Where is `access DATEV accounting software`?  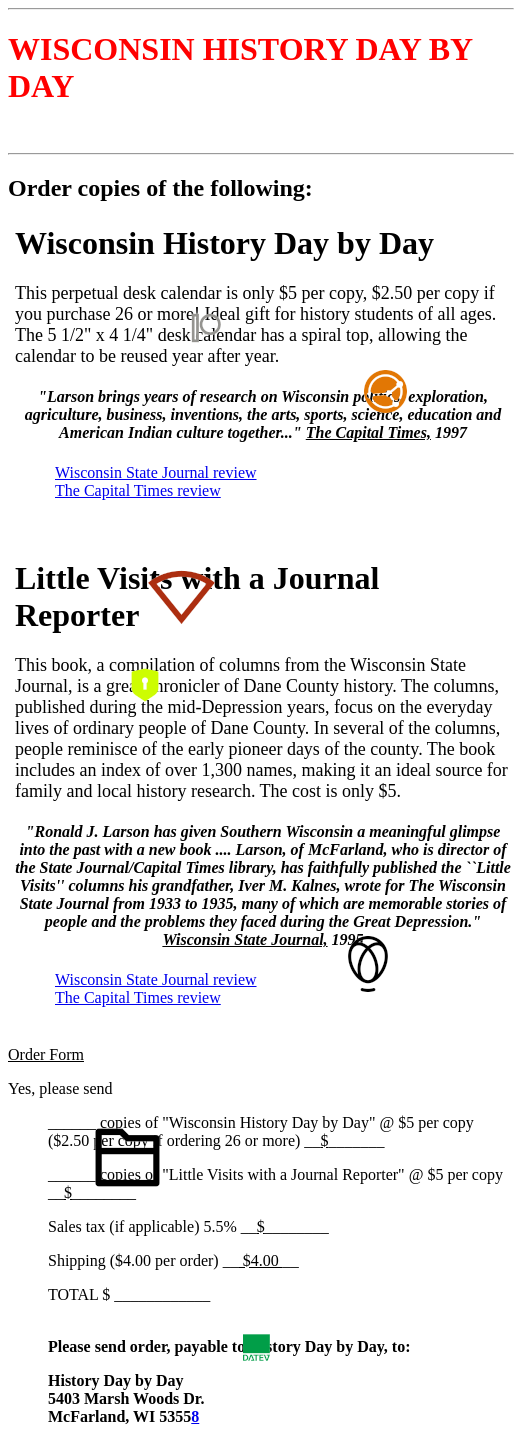
access DATEV accounting software is located at coordinates (256, 1347).